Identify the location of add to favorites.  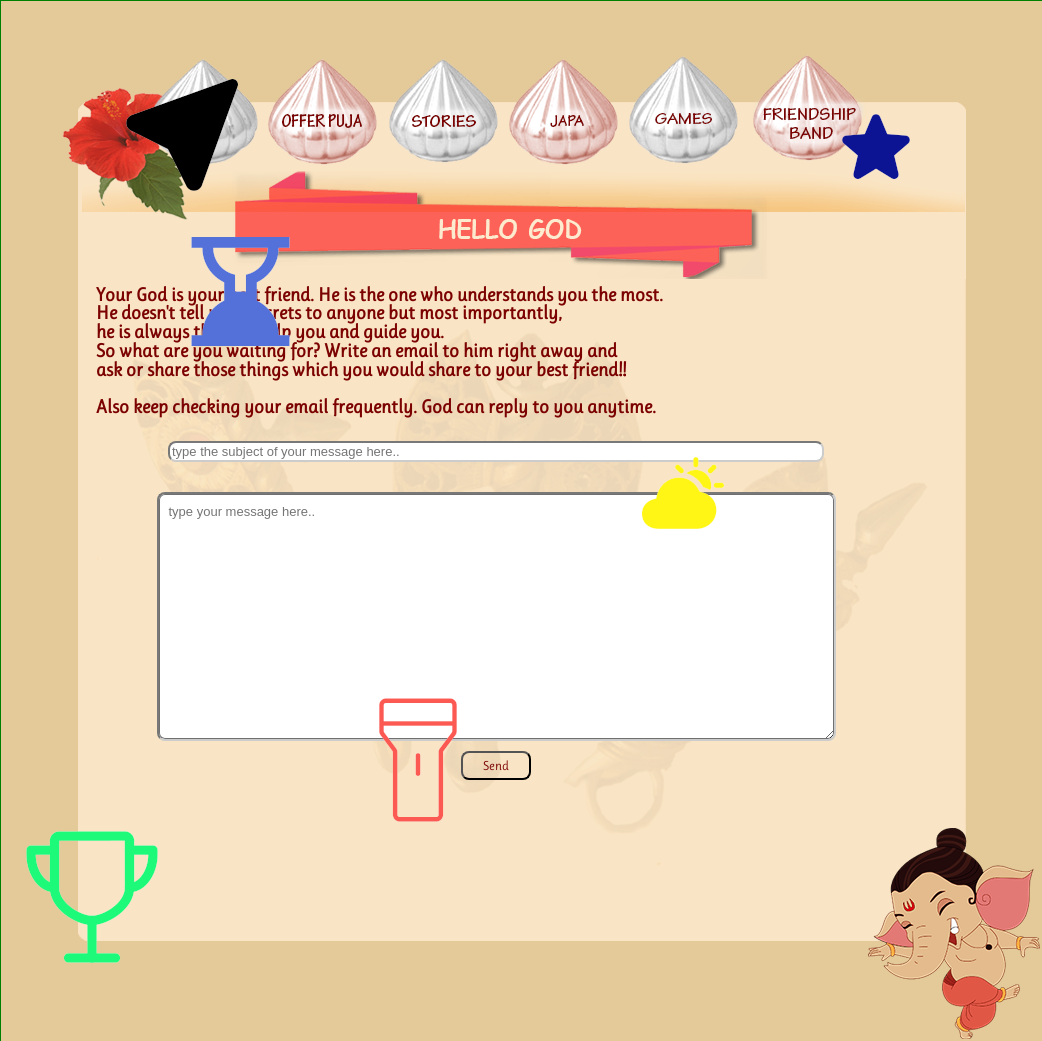
(876, 147).